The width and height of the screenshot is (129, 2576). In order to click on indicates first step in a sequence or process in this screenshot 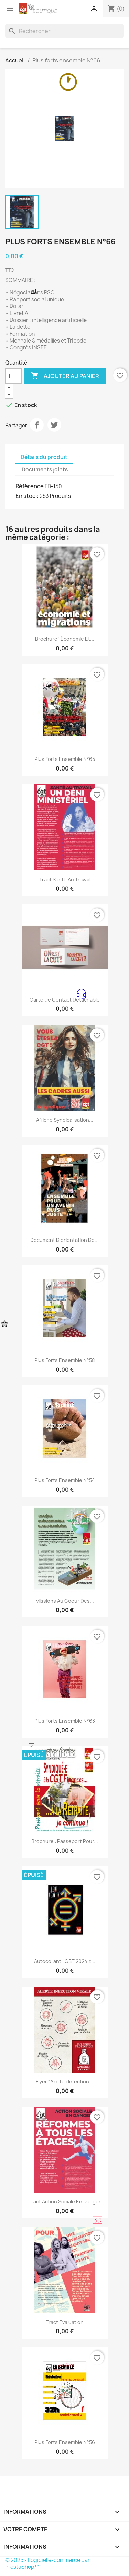, I will do `click(33, 291)`.